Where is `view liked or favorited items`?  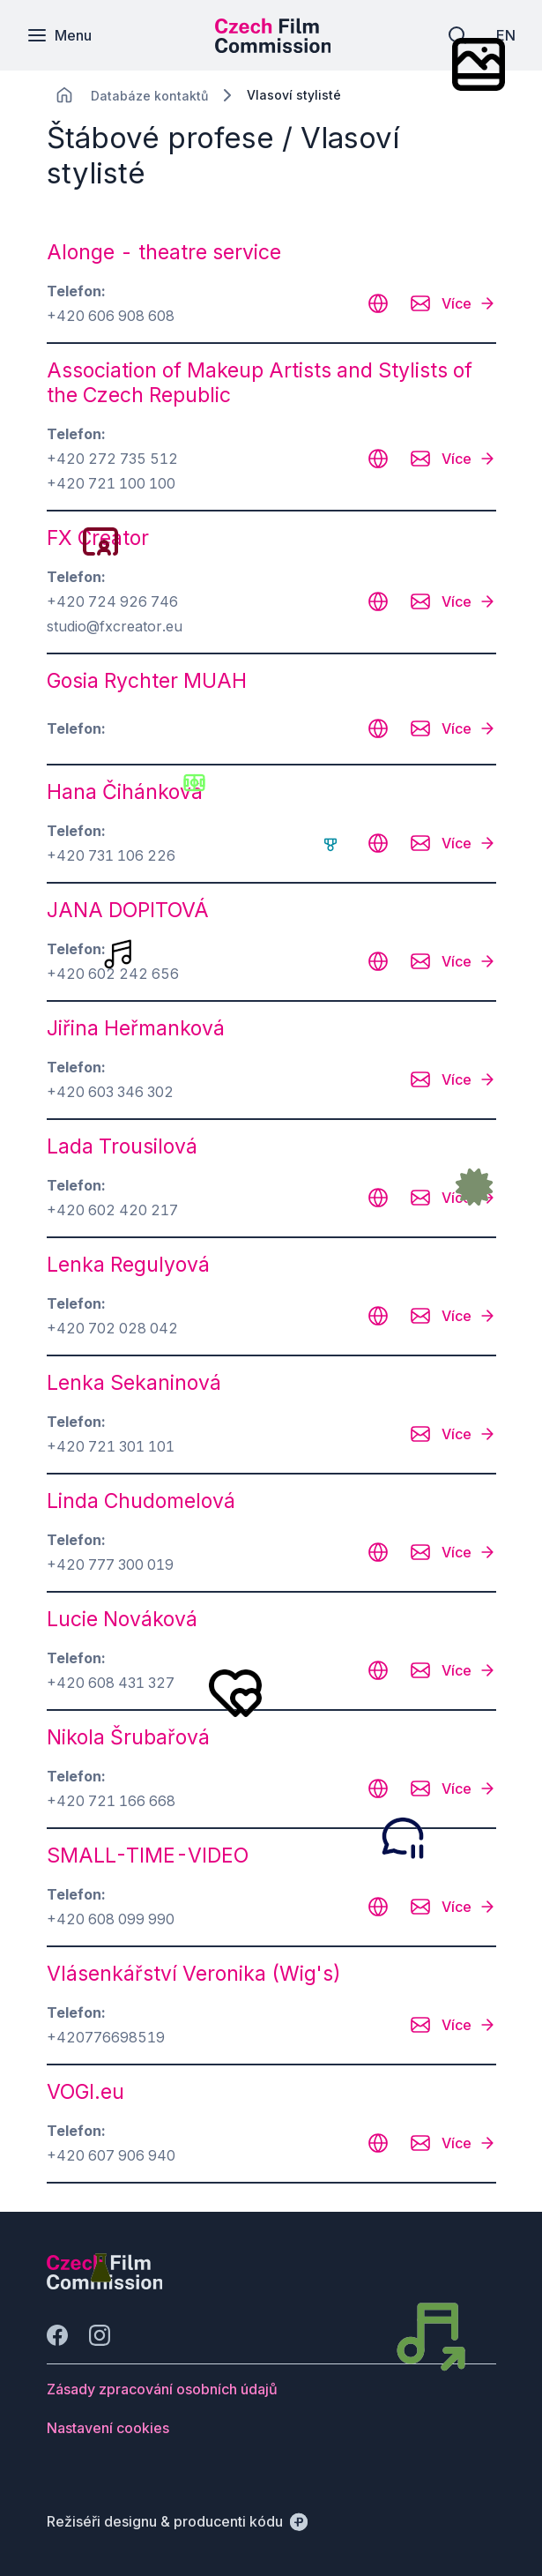 view liked or favorited items is located at coordinates (235, 1693).